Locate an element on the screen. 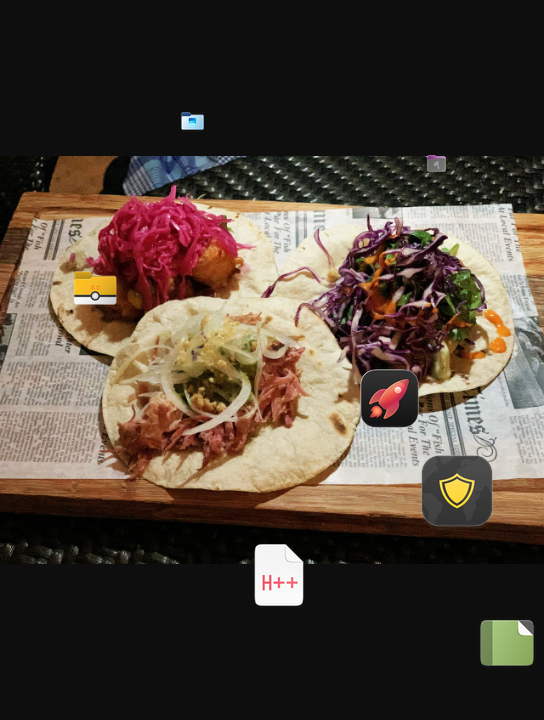  open the games app or library is located at coordinates (389, 398).